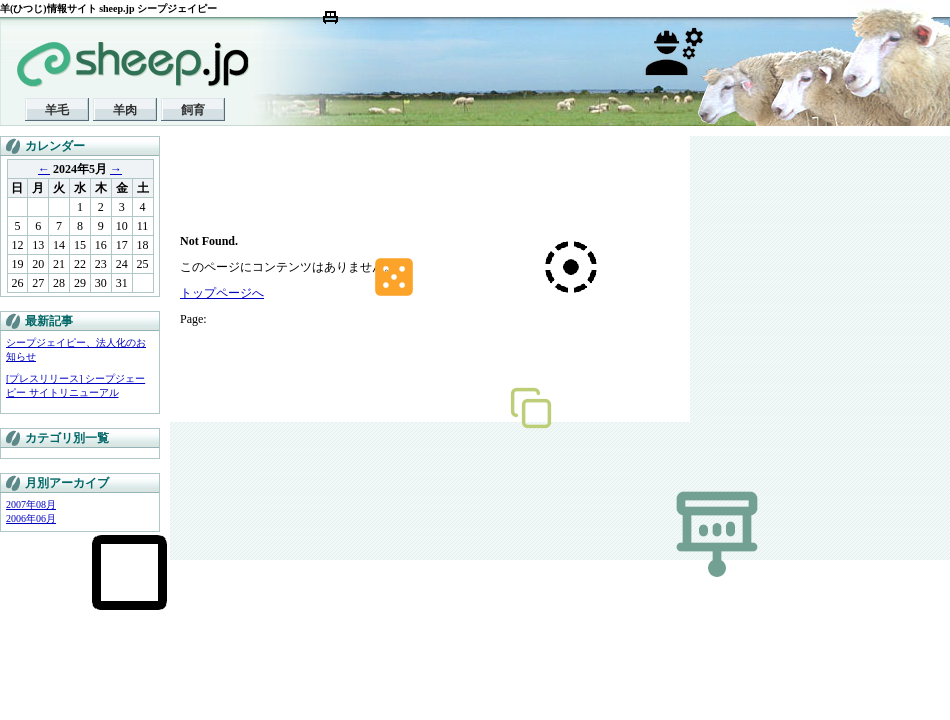 Image resolution: width=950 pixels, height=720 pixels. I want to click on crop image to square dimensions, so click(129, 572).